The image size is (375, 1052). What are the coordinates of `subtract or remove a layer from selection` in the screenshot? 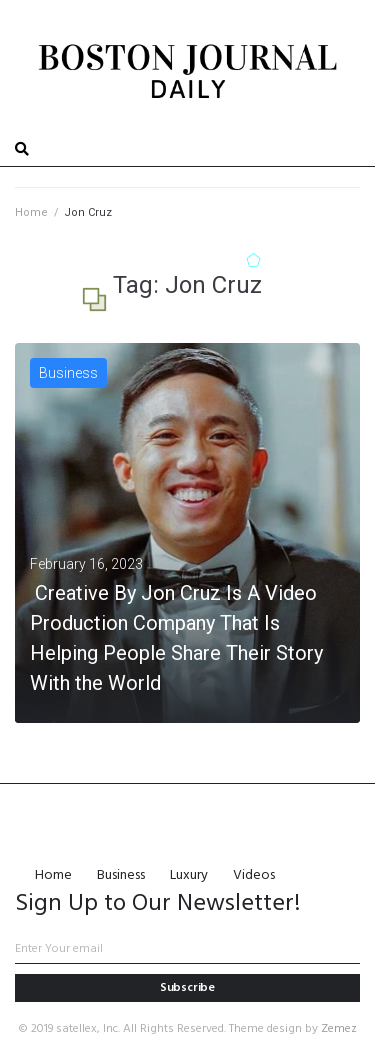 It's located at (94, 299).